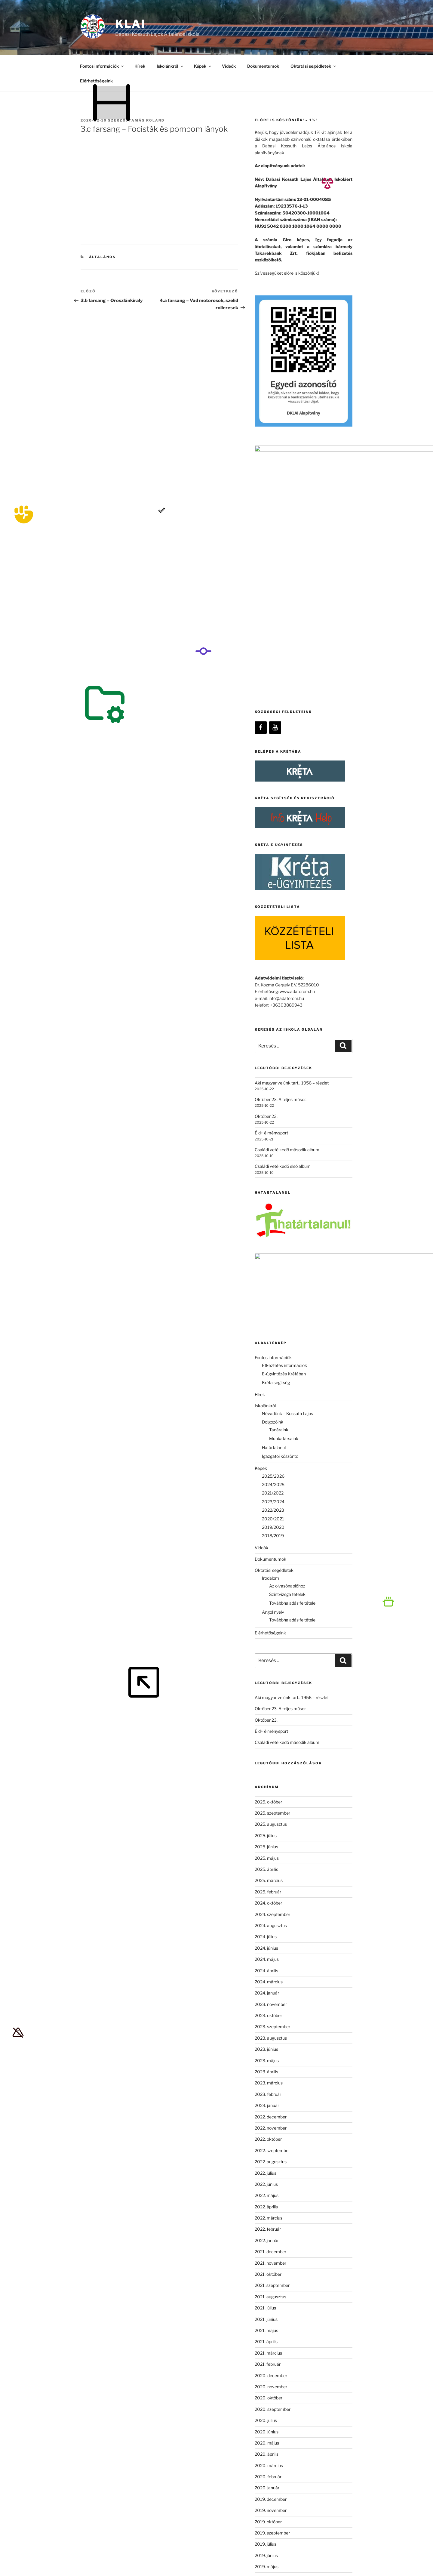  Describe the element at coordinates (144, 1682) in the screenshot. I see `navigate to previous screen or parent folder` at that location.